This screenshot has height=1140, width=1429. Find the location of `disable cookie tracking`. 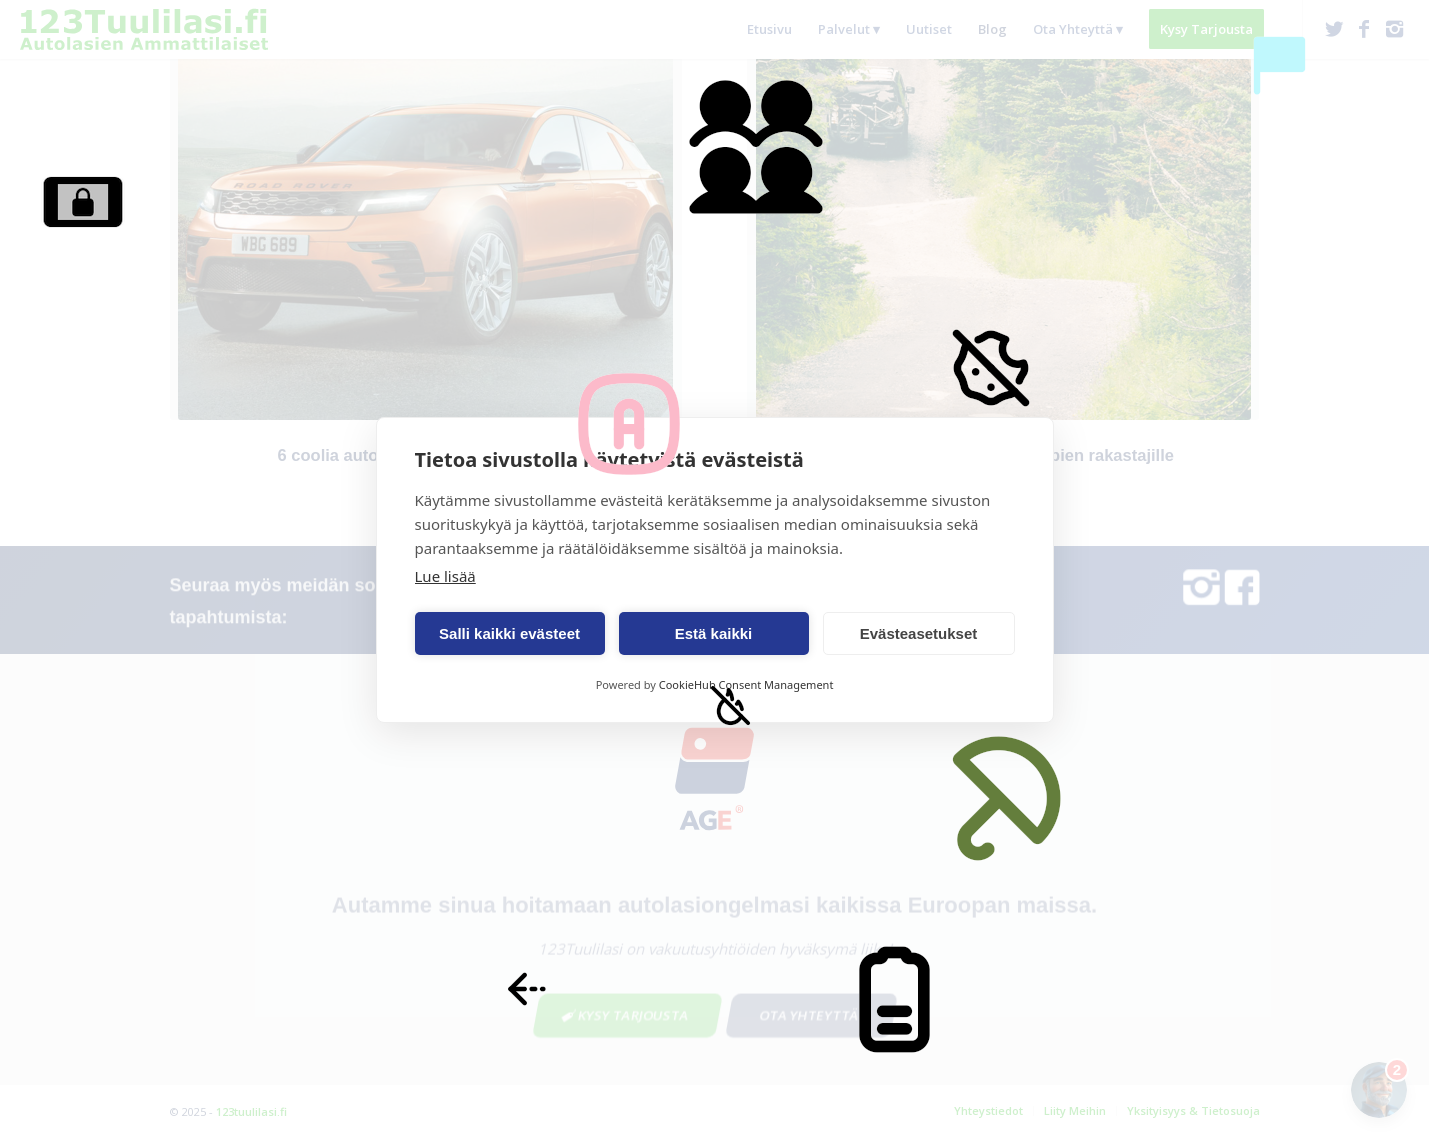

disable cookie tracking is located at coordinates (991, 368).